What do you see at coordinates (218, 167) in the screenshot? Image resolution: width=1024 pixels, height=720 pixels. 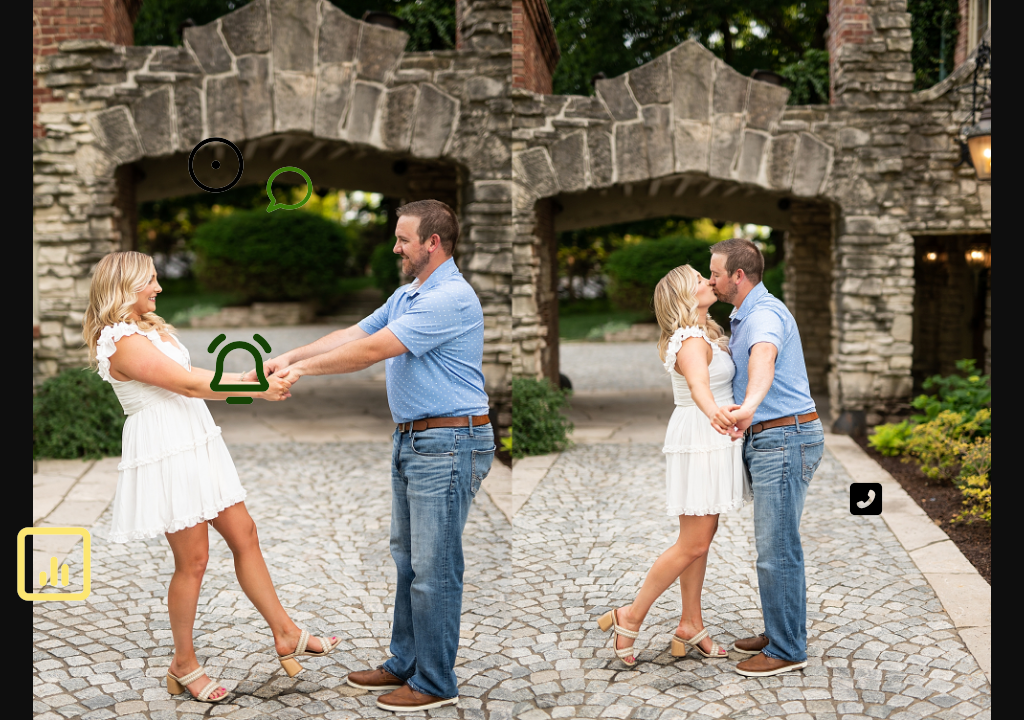 I see `view open issues or bugs` at bounding box center [218, 167].